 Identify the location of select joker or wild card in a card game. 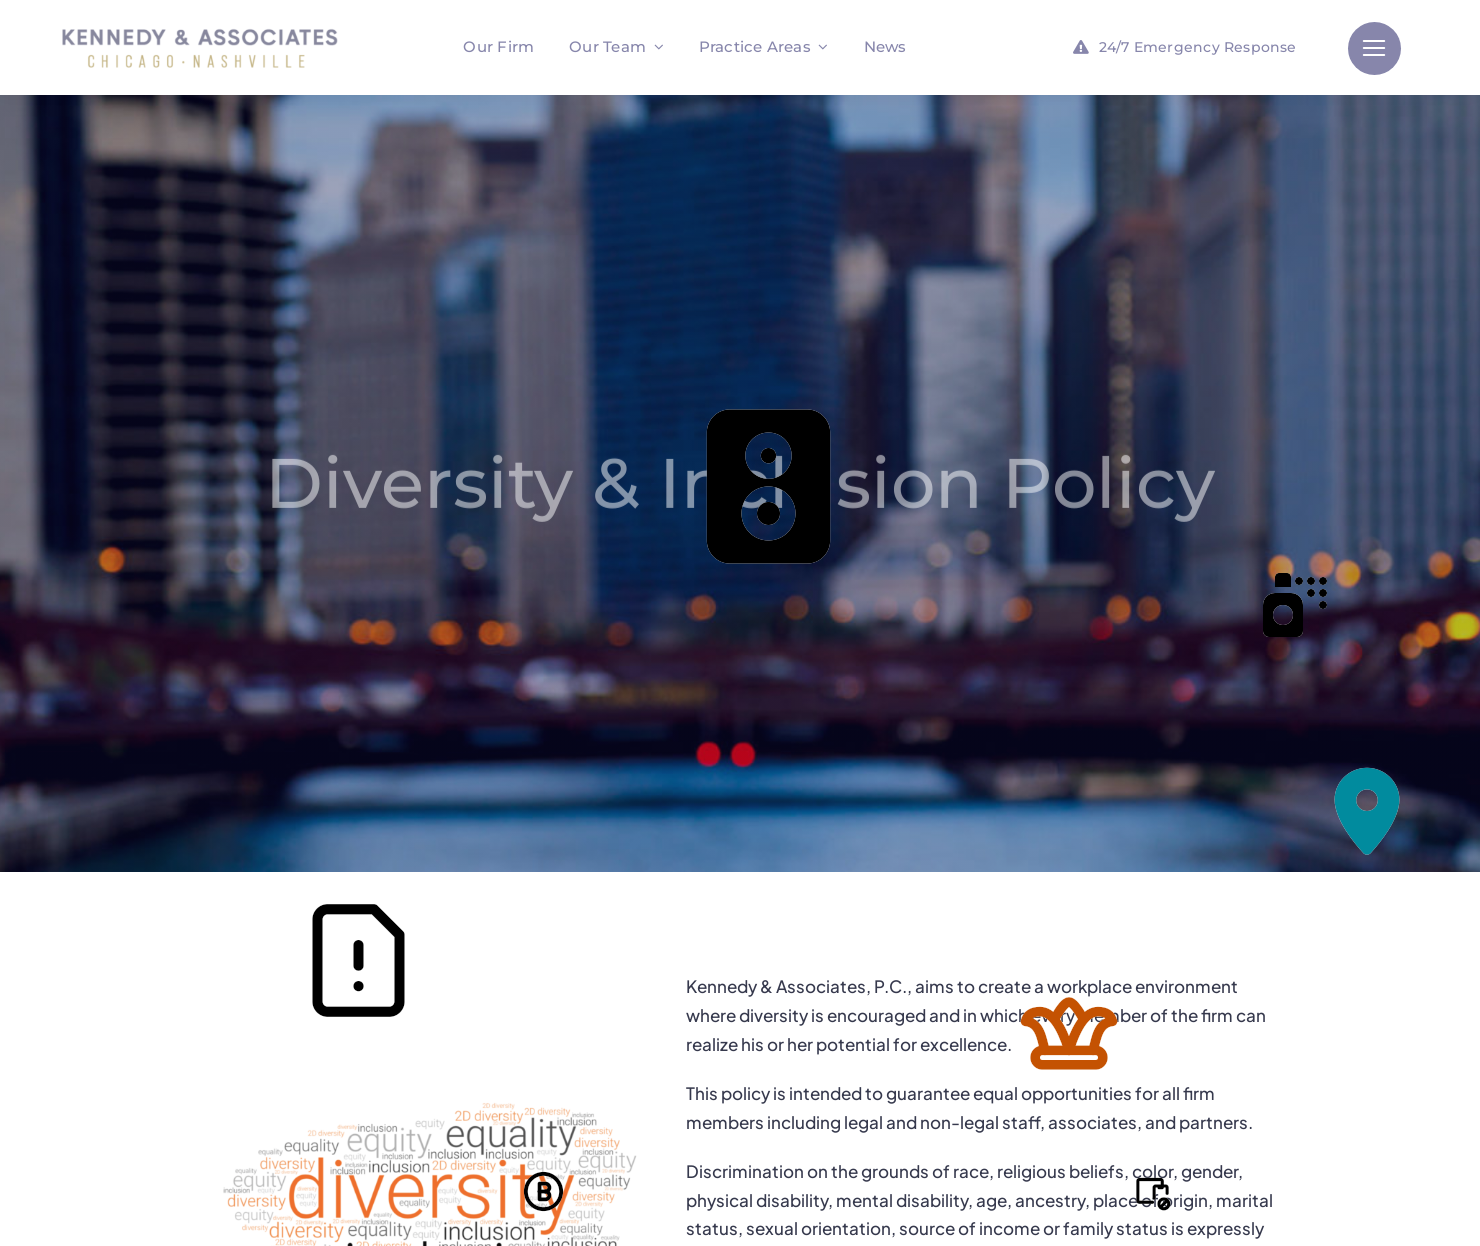
(1069, 1031).